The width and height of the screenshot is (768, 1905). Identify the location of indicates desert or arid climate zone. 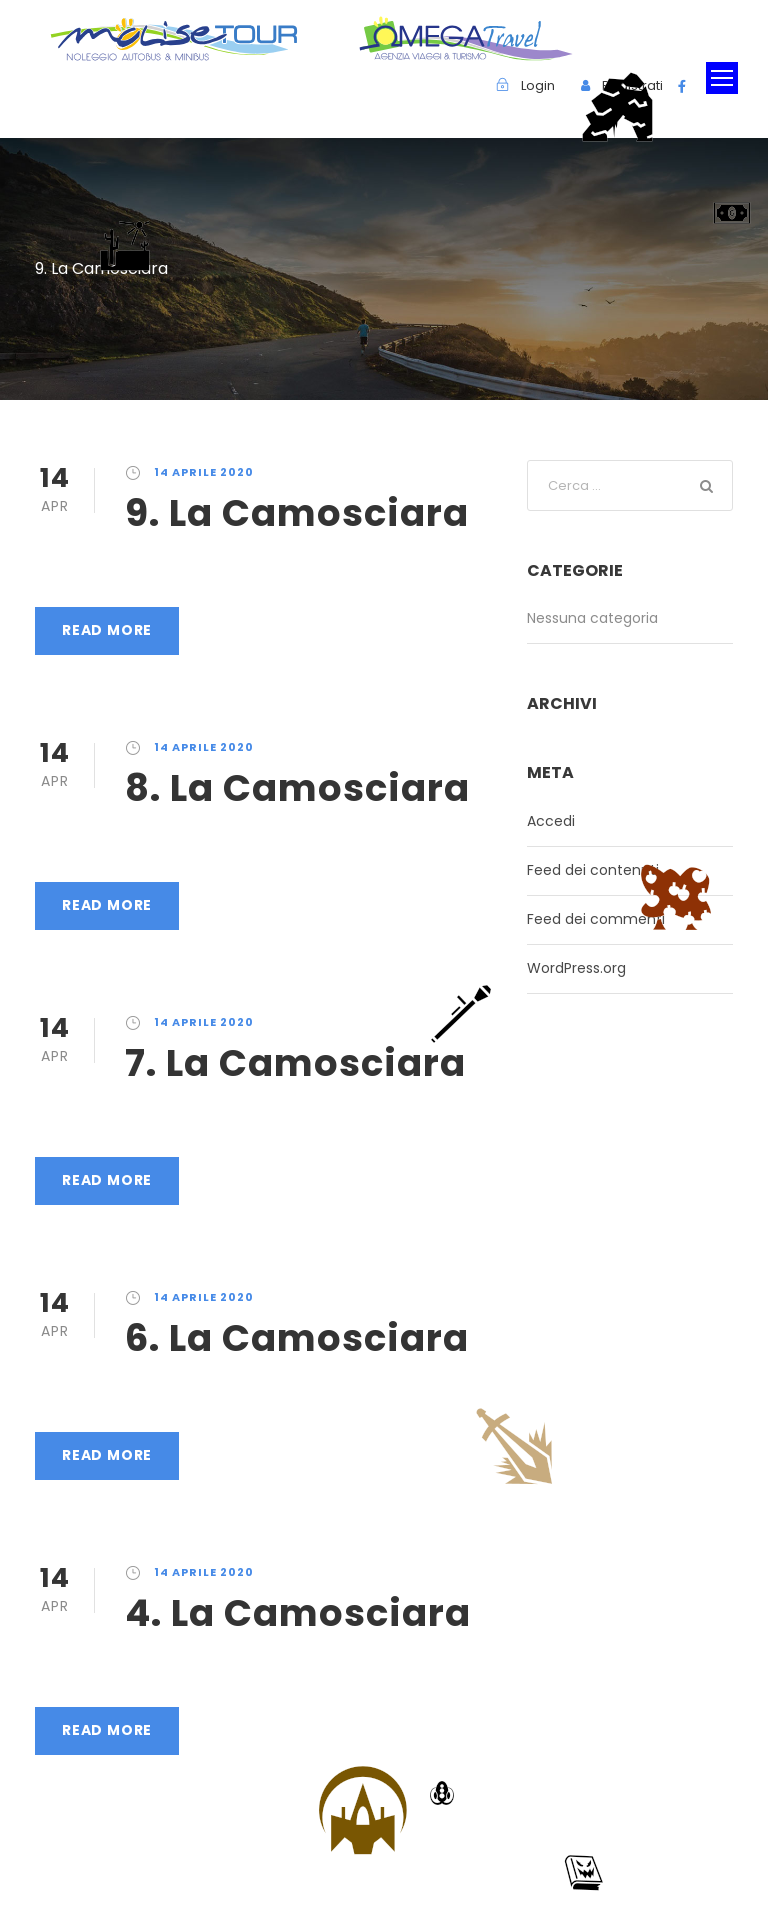
(125, 246).